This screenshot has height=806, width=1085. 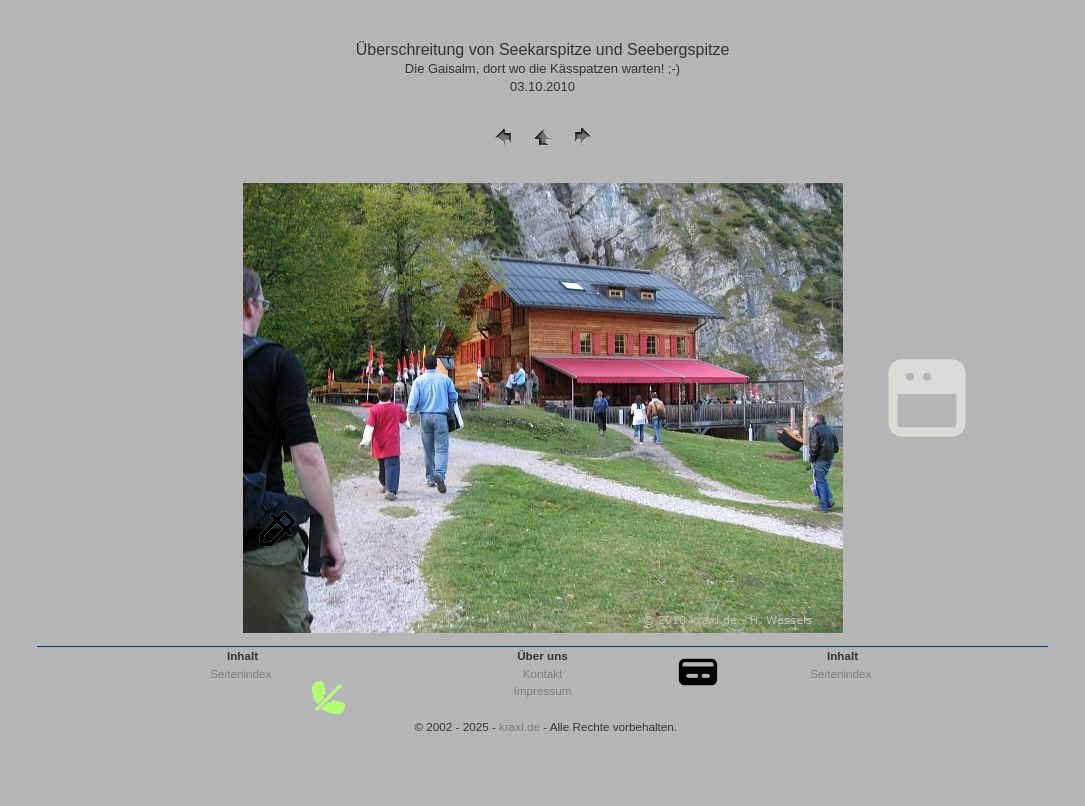 What do you see at coordinates (328, 697) in the screenshot?
I see `mute or decline an incoming call` at bounding box center [328, 697].